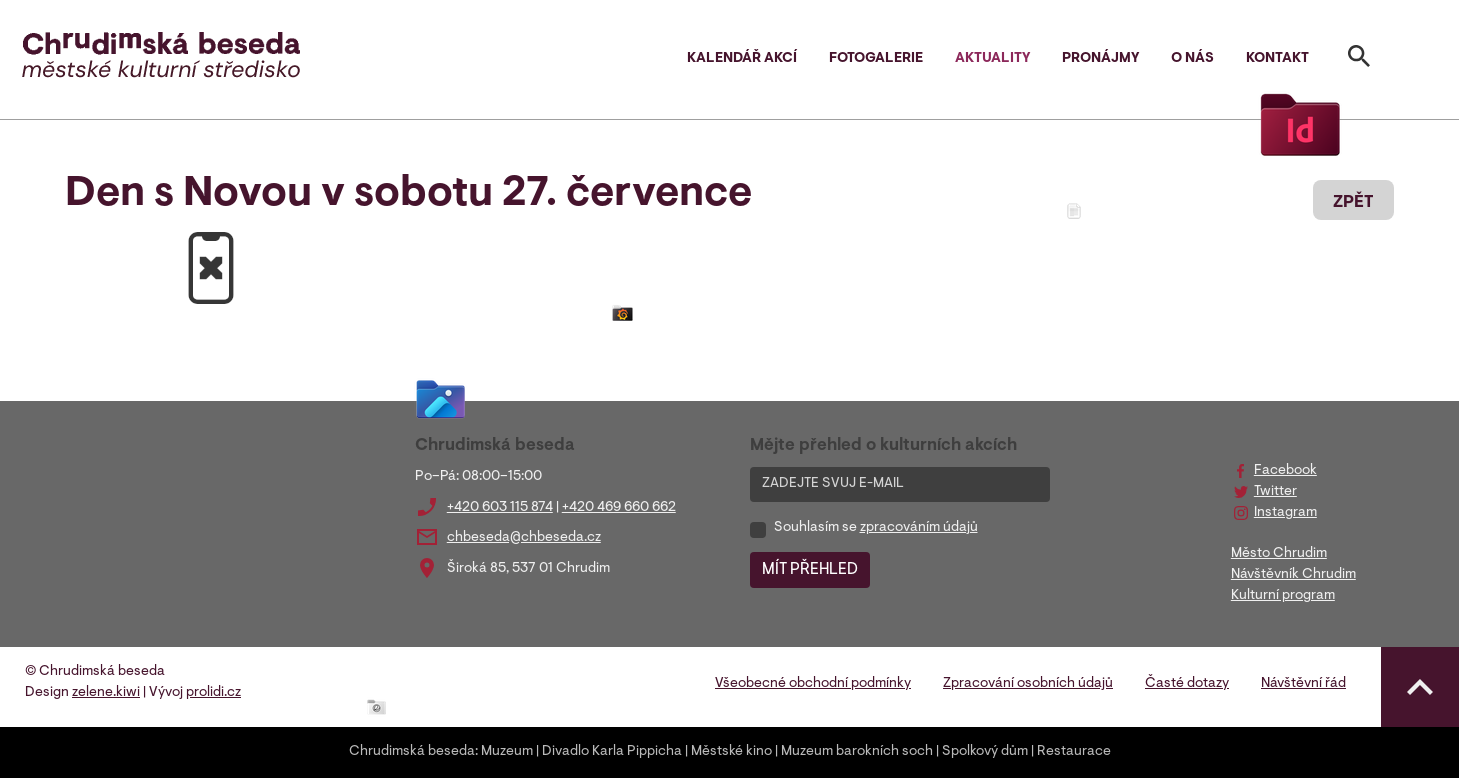  I want to click on open pictures folder, so click(440, 400).